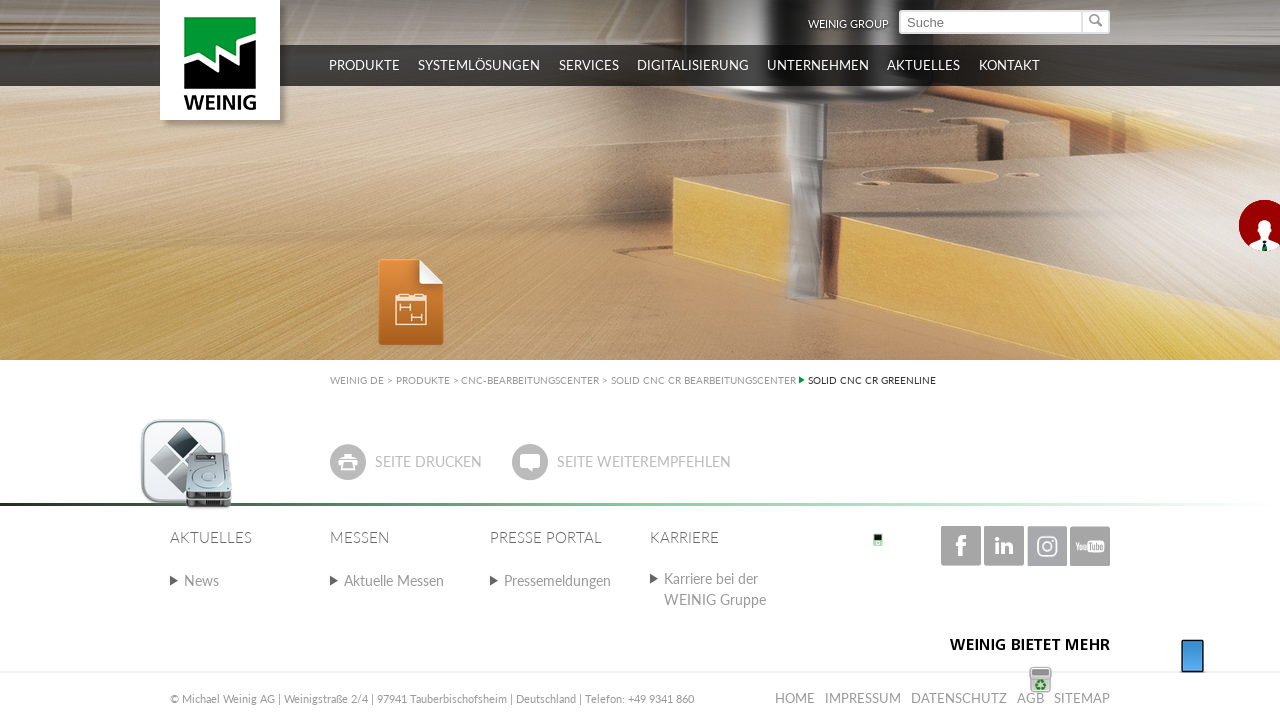  I want to click on open the trash or recycle bin, so click(1040, 679).